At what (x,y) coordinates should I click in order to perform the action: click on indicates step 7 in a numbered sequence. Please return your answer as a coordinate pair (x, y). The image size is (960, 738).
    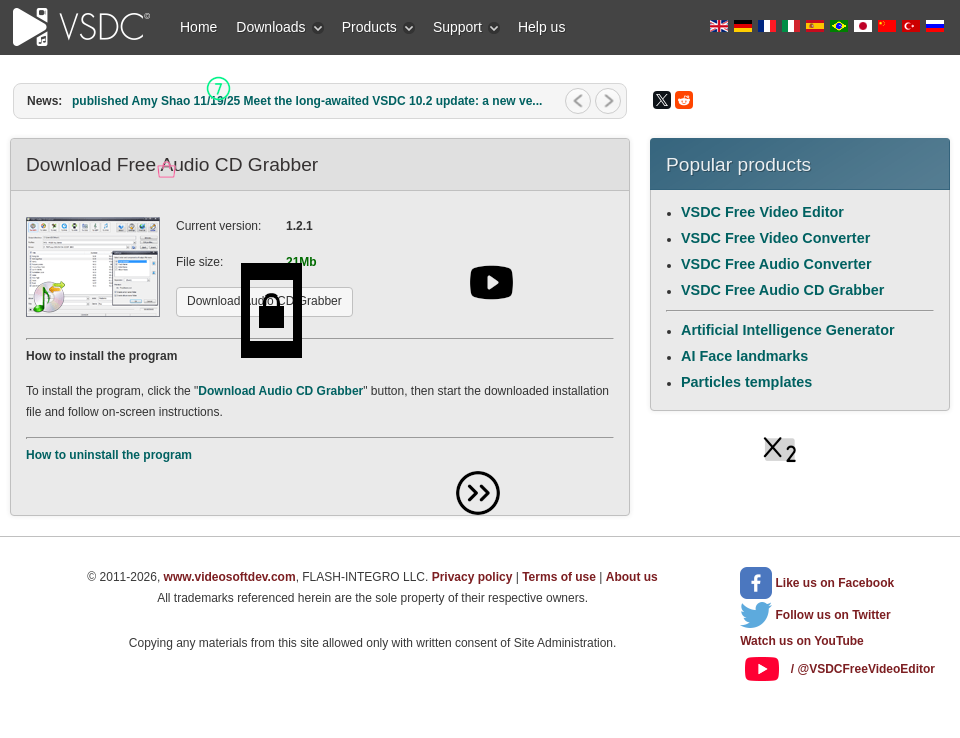
    Looking at the image, I should click on (218, 88).